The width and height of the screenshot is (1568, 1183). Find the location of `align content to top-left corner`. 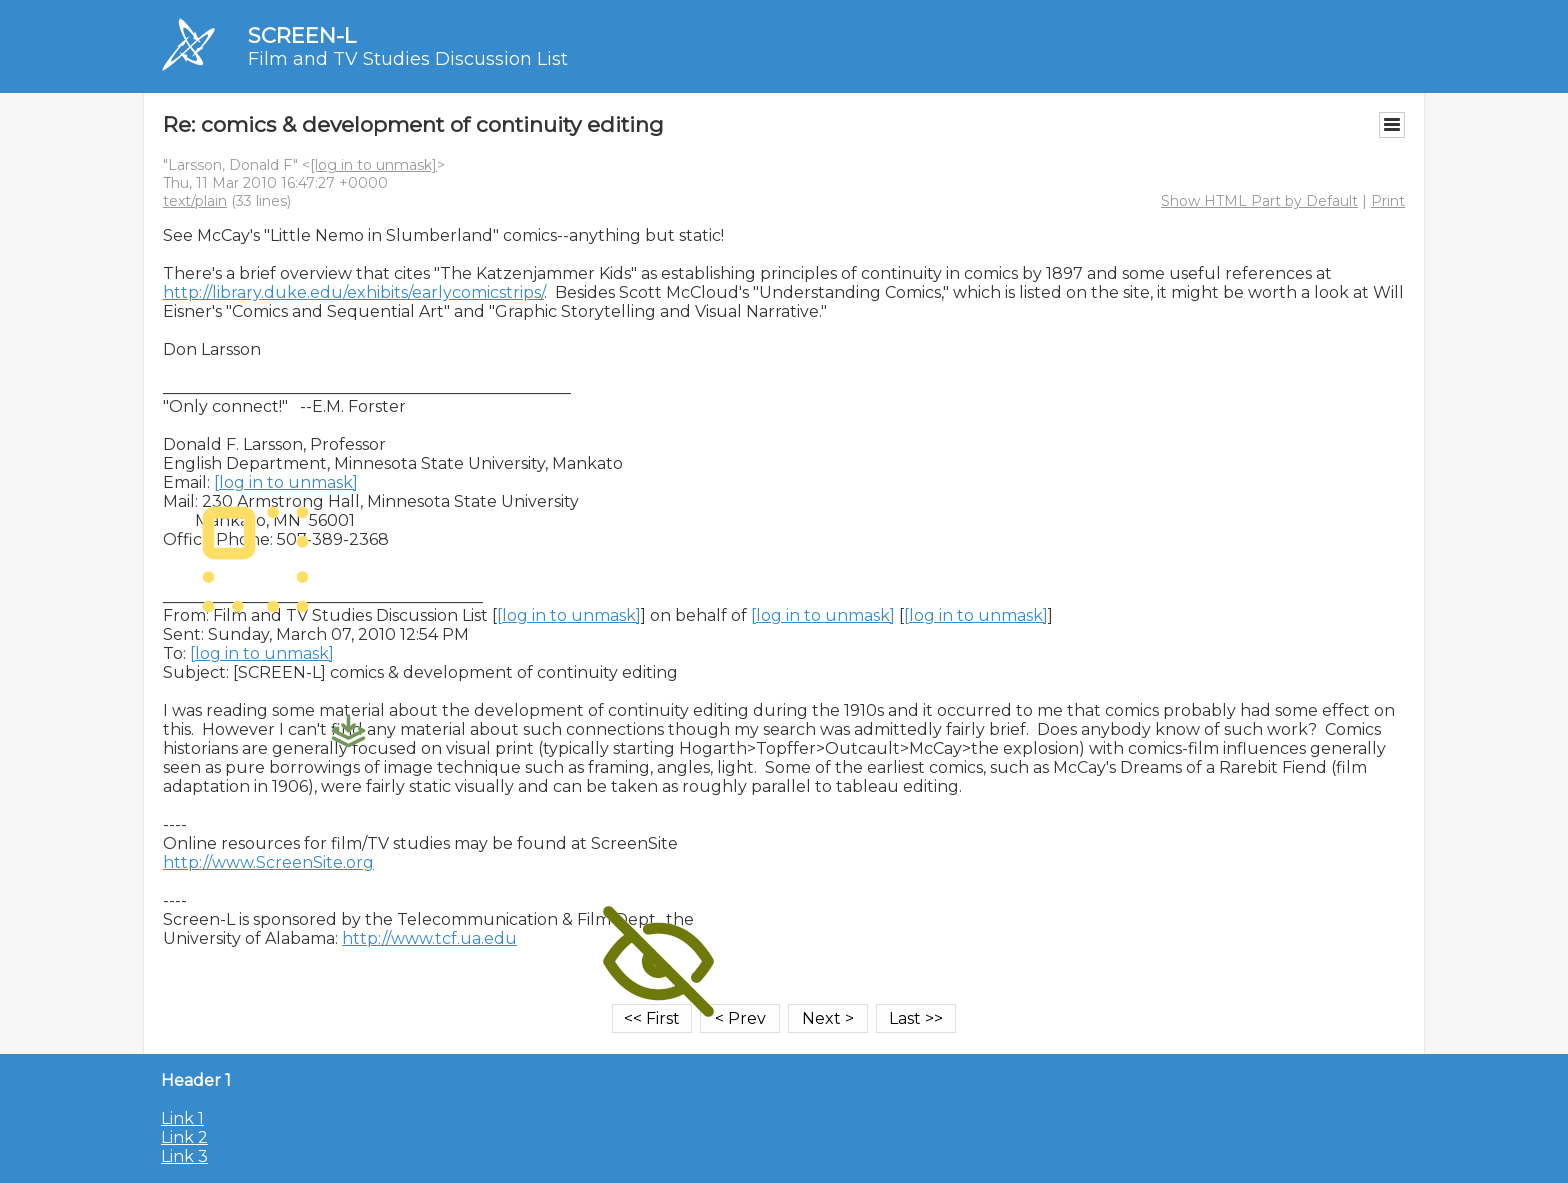

align content to top-left corner is located at coordinates (255, 559).